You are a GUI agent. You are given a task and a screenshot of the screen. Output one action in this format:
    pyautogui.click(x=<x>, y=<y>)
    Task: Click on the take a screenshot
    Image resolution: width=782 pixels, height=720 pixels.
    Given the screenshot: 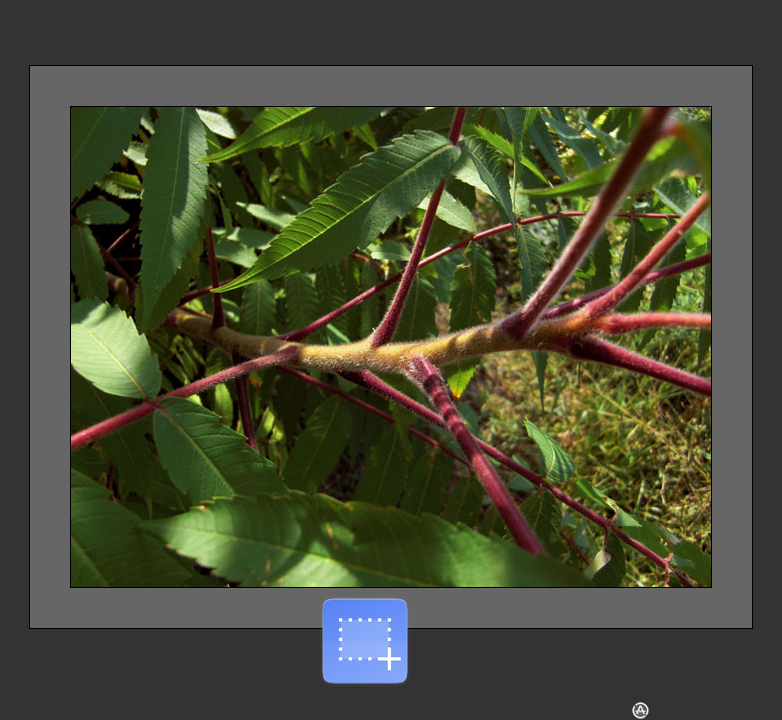 What is the action you would take?
    pyautogui.click(x=365, y=641)
    